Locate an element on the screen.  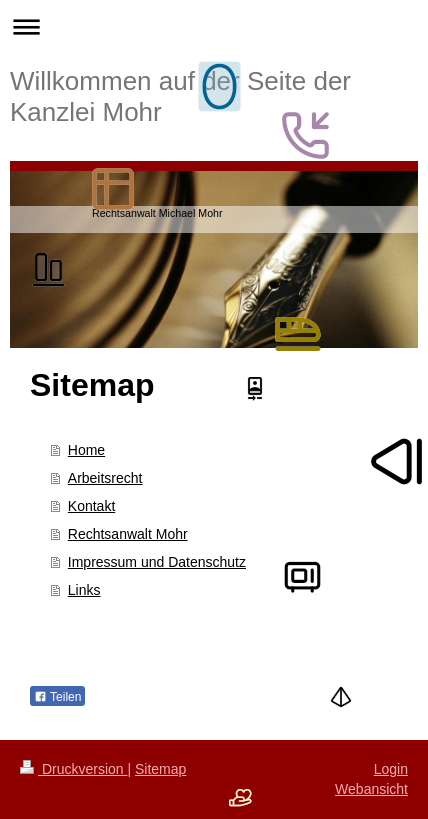
view train schedules or railway options is located at coordinates (298, 333).